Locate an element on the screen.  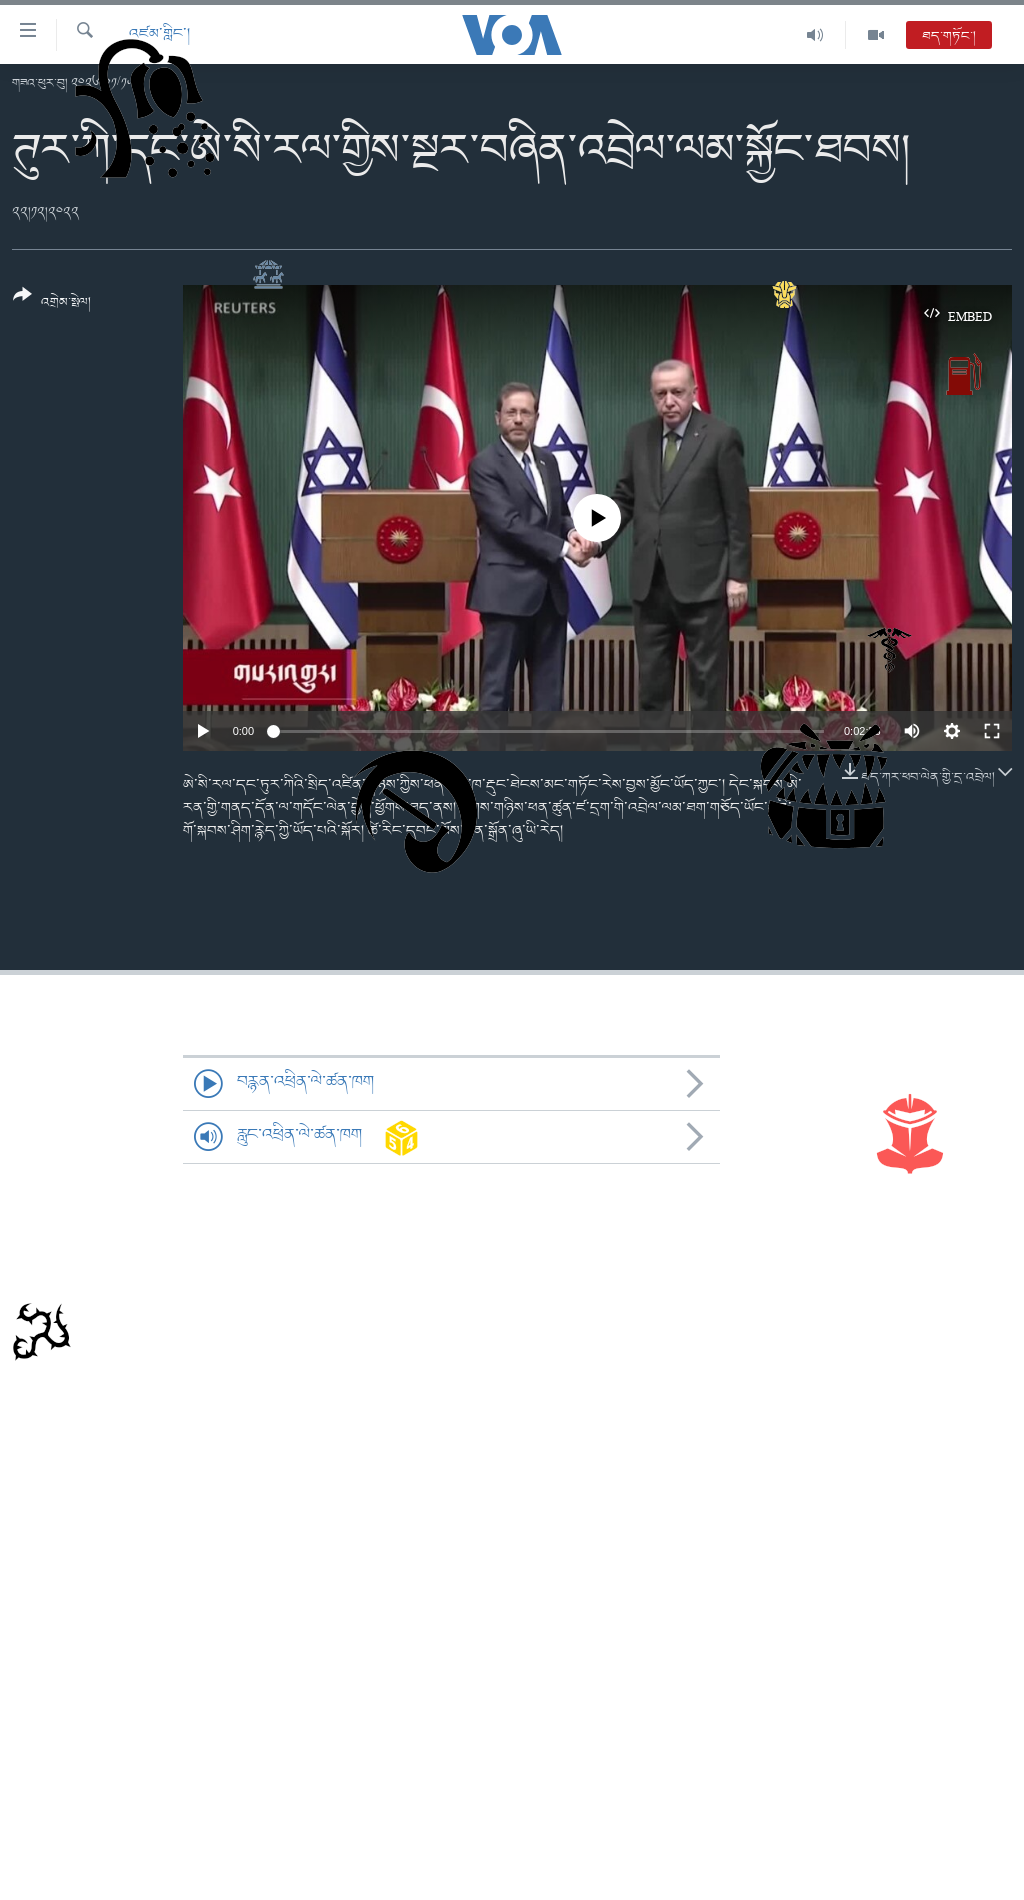
perform a melee attack action is located at coordinates (416, 811).